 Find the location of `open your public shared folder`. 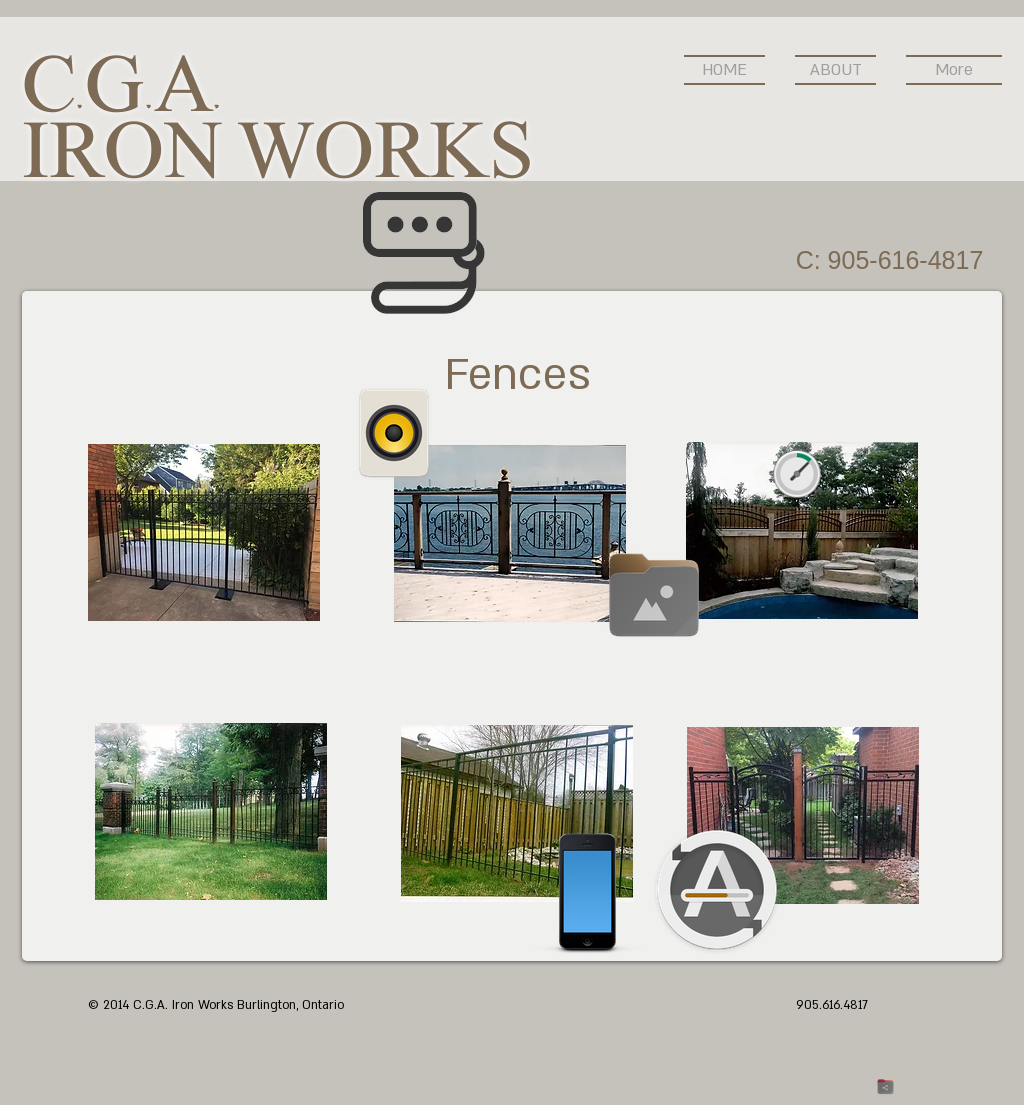

open your public shared folder is located at coordinates (885, 1086).